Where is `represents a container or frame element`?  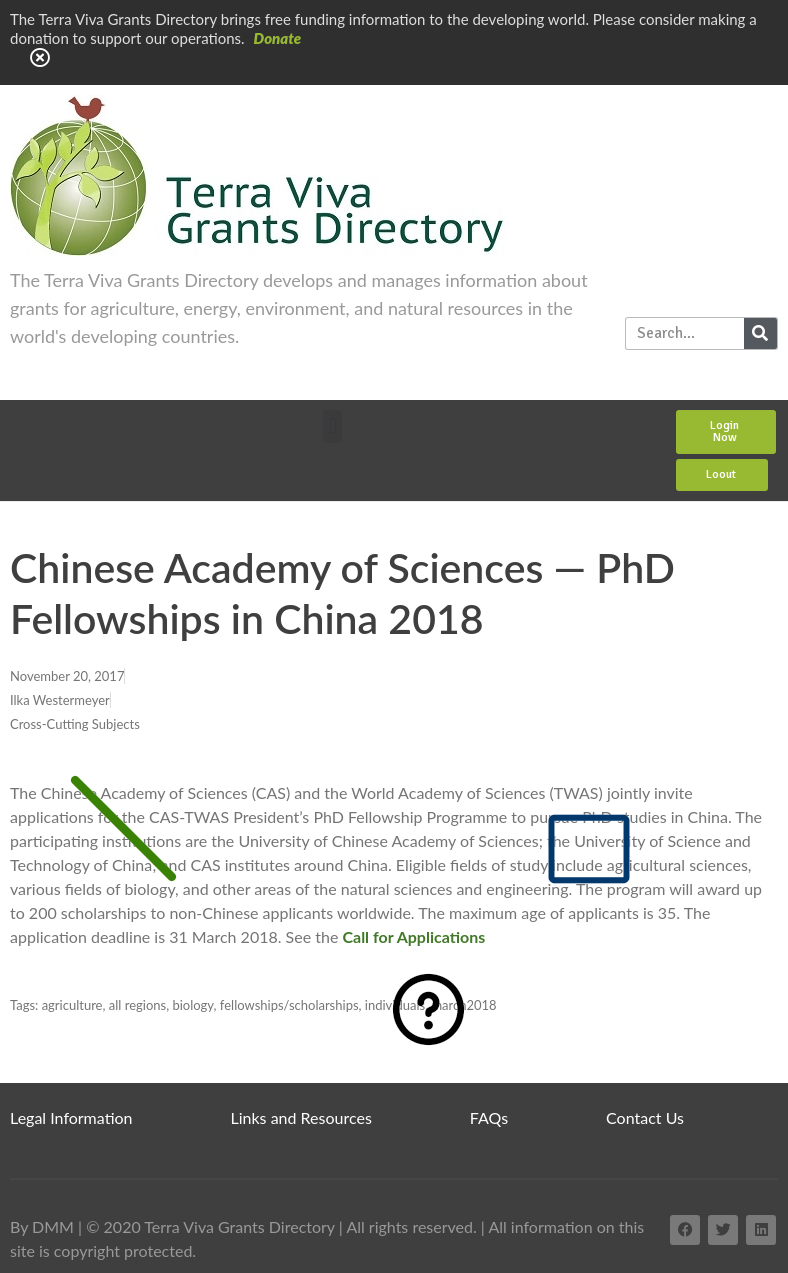 represents a container or frame element is located at coordinates (589, 849).